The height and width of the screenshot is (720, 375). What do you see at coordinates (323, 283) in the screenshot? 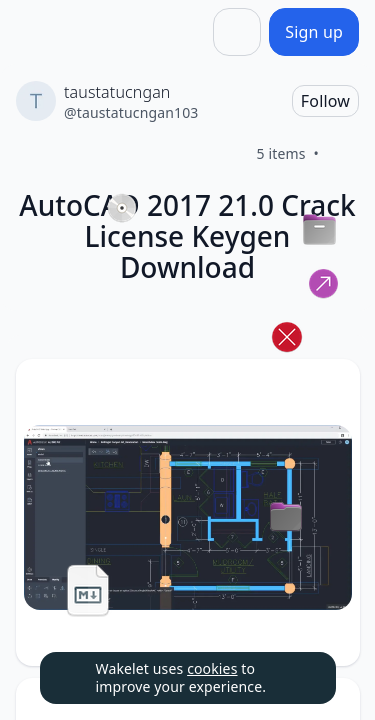
I see `indicates a symbolic link or shortcut to another file` at bounding box center [323, 283].